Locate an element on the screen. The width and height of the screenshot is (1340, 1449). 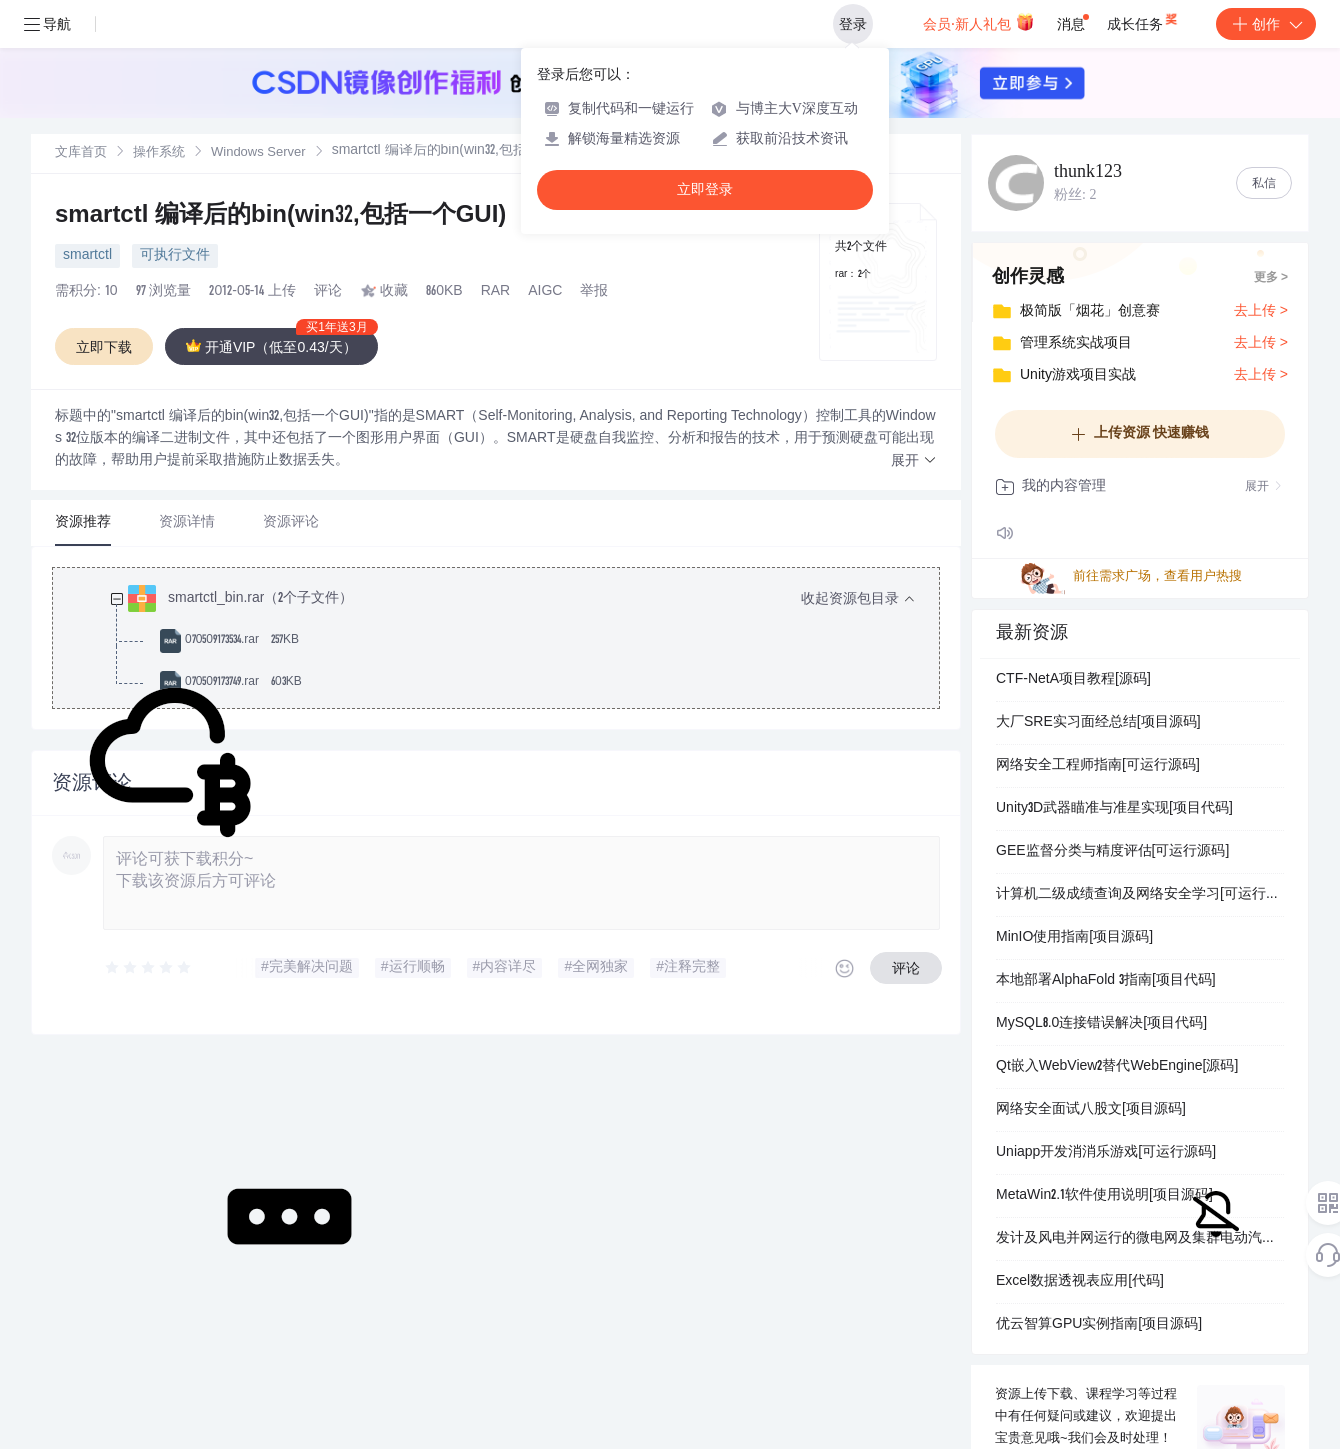
access cloud-based bitcoin wallet is located at coordinates (174, 749).